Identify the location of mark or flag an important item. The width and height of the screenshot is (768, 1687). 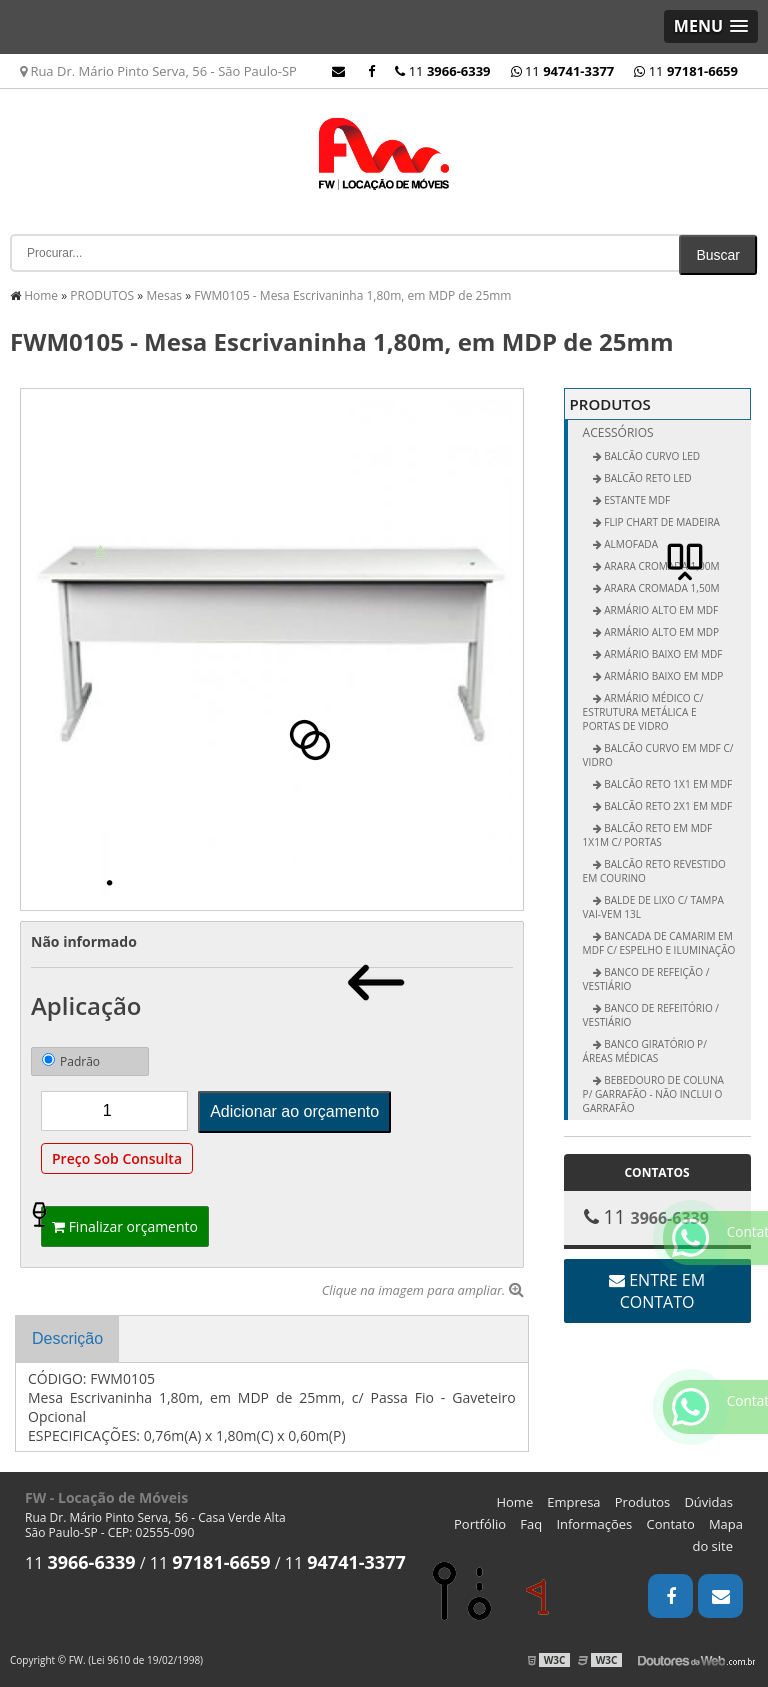
(540, 1597).